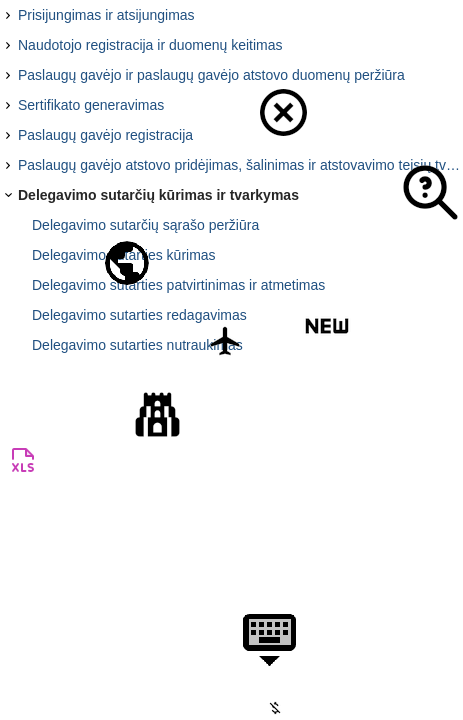 This screenshot has height=720, width=463. Describe the element at coordinates (23, 461) in the screenshot. I see `open or view an excel spreadsheet file` at that location.